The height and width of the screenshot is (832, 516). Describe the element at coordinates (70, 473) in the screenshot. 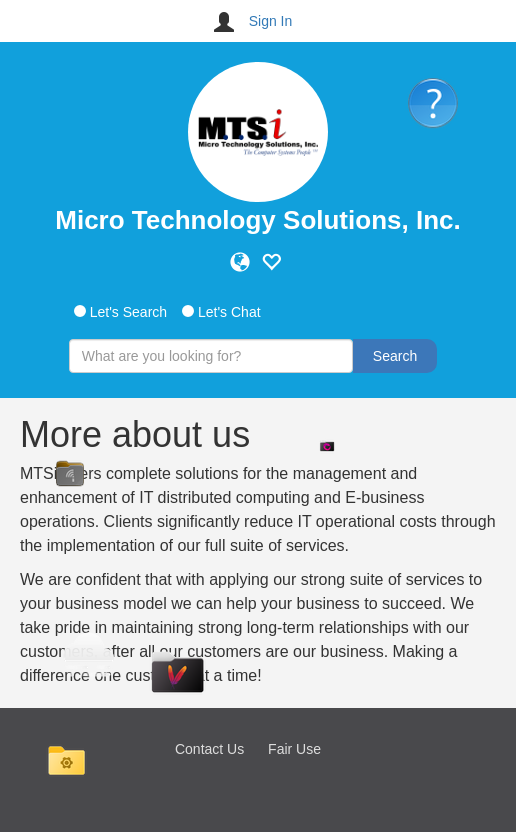

I see `open your insync synced folder` at that location.